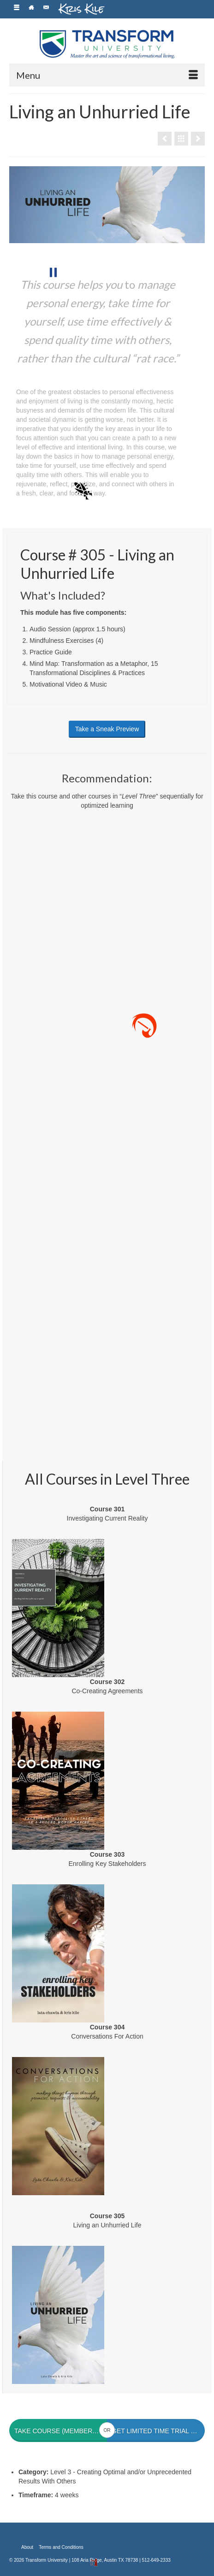 The height and width of the screenshot is (2576, 214). I want to click on indicates earwig pest type in an insect identification app, so click(83, 491).